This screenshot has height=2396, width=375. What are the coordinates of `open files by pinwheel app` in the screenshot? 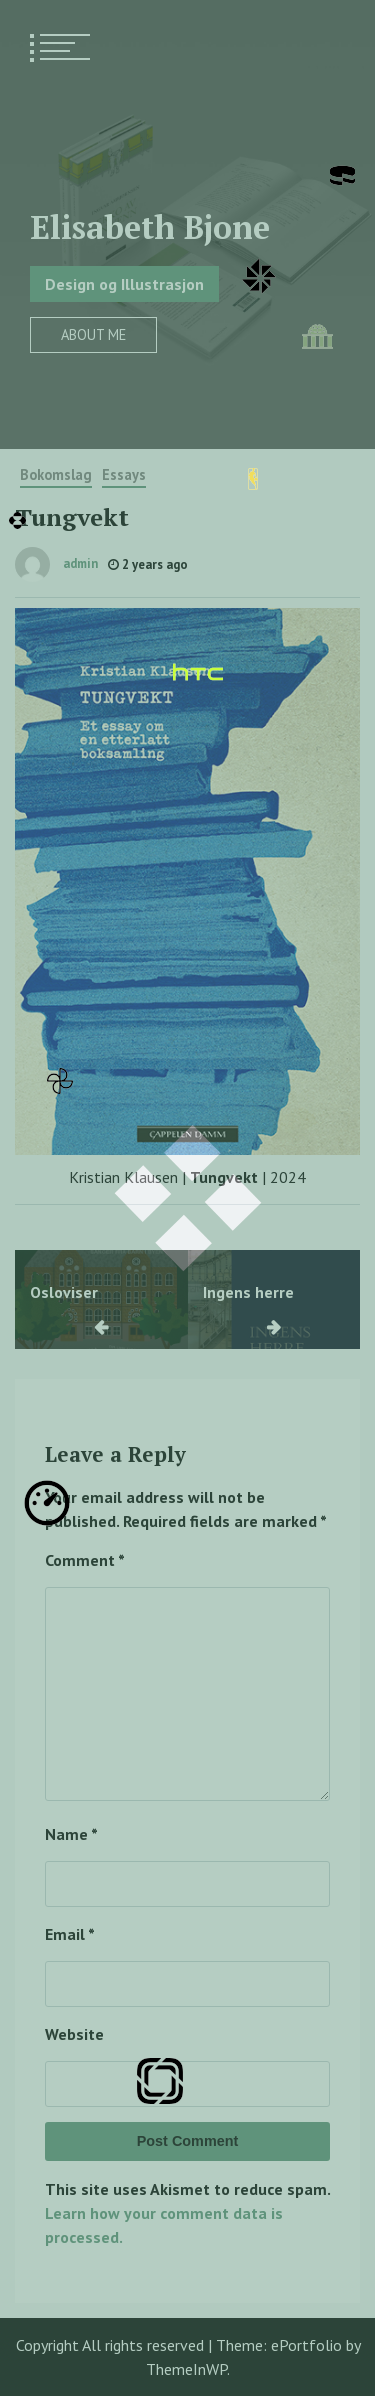 It's located at (259, 276).